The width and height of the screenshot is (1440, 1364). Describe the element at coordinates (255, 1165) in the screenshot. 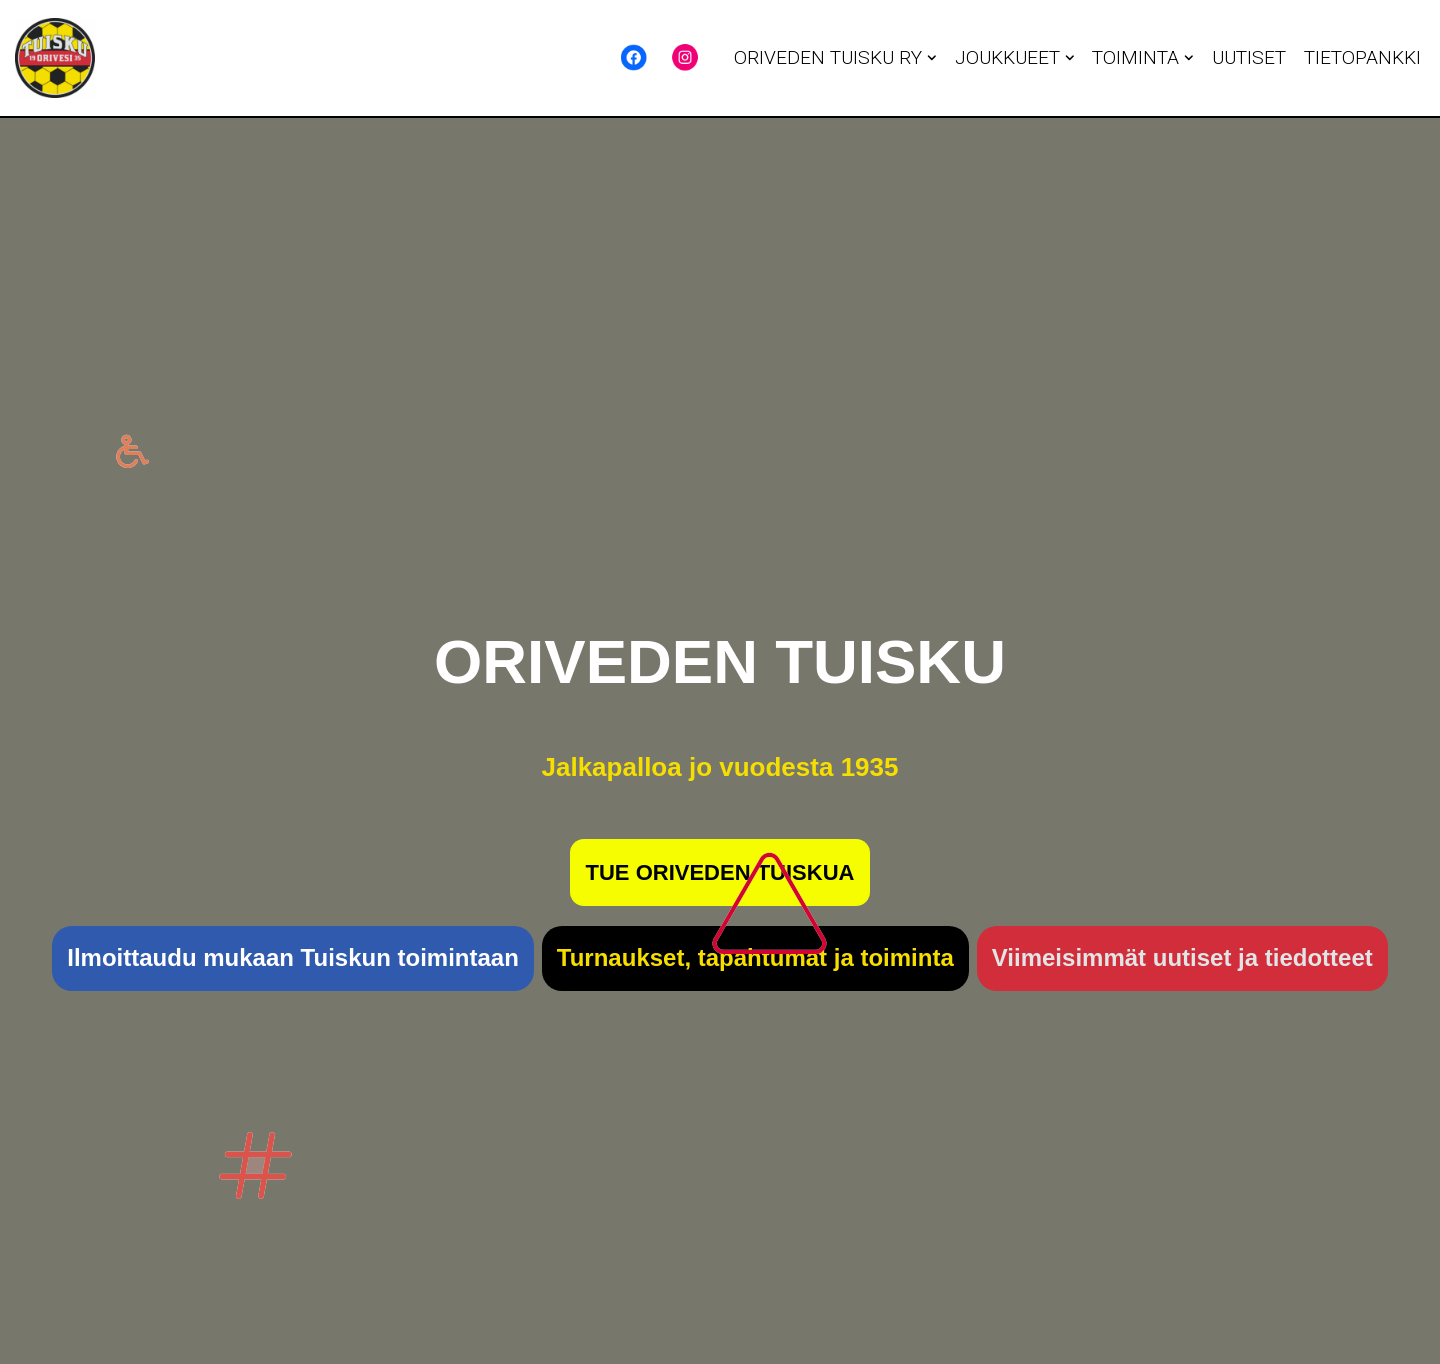

I see `view or browse hashtags` at that location.